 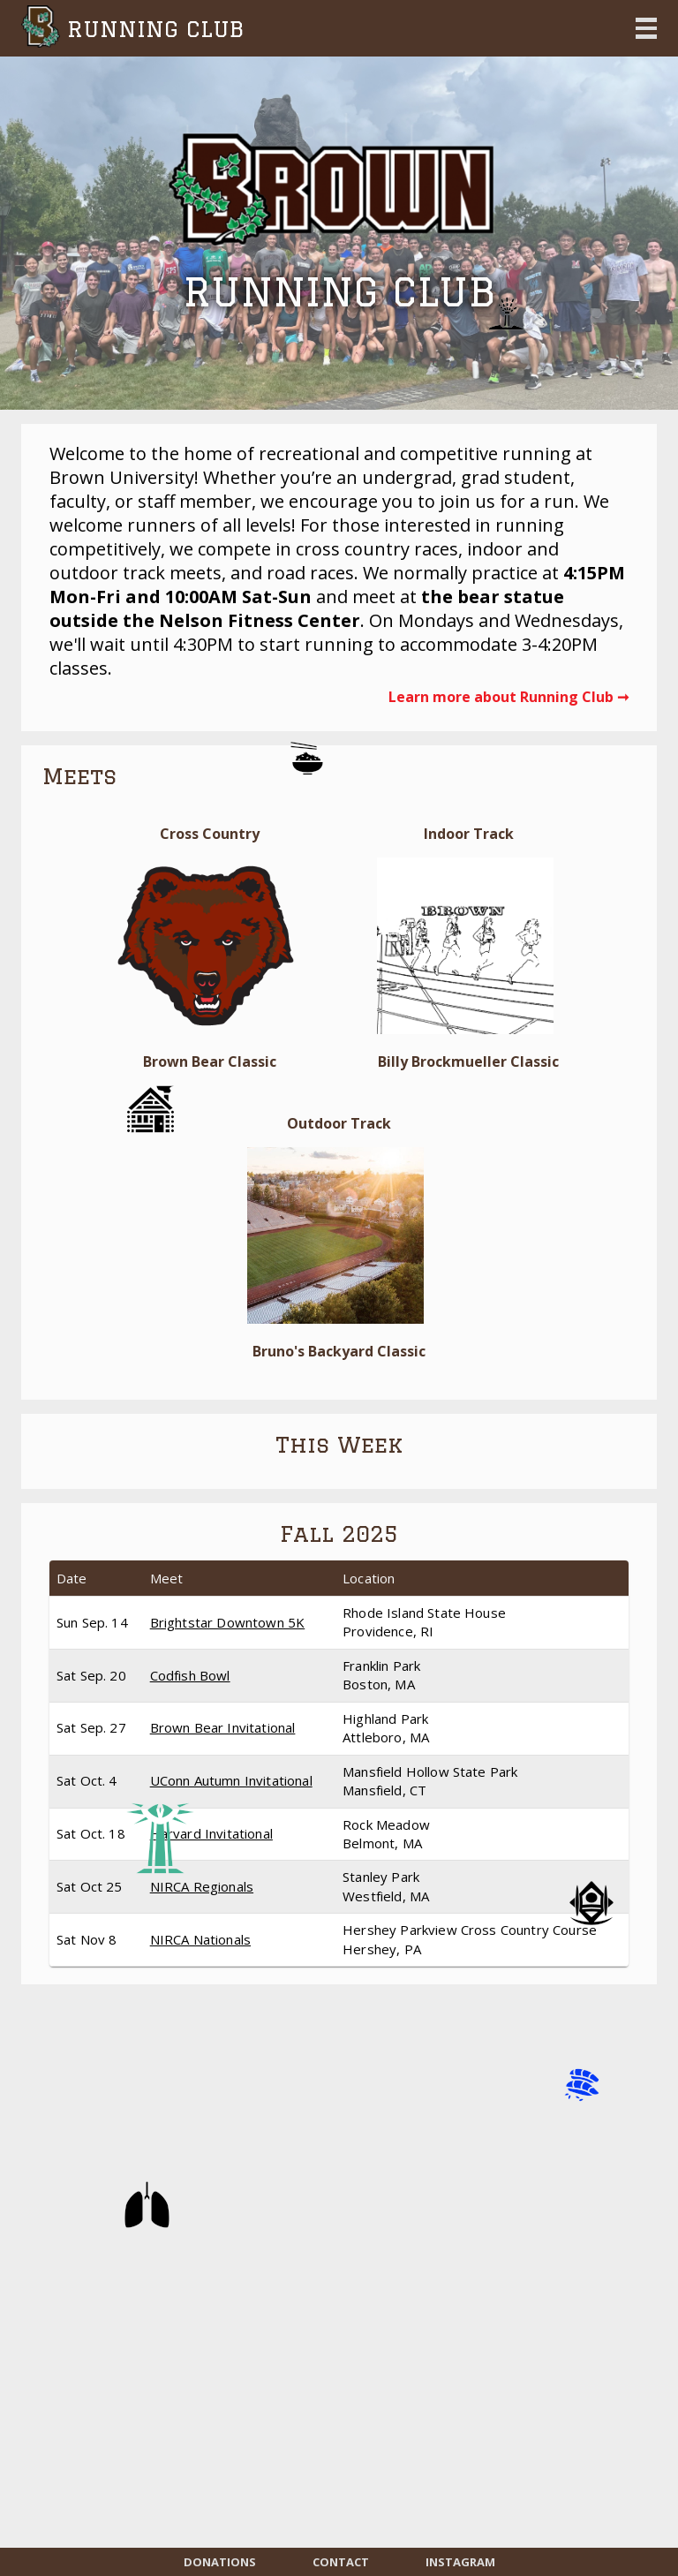 I want to click on decorative game emblem or faction symbol, so click(x=591, y=1903).